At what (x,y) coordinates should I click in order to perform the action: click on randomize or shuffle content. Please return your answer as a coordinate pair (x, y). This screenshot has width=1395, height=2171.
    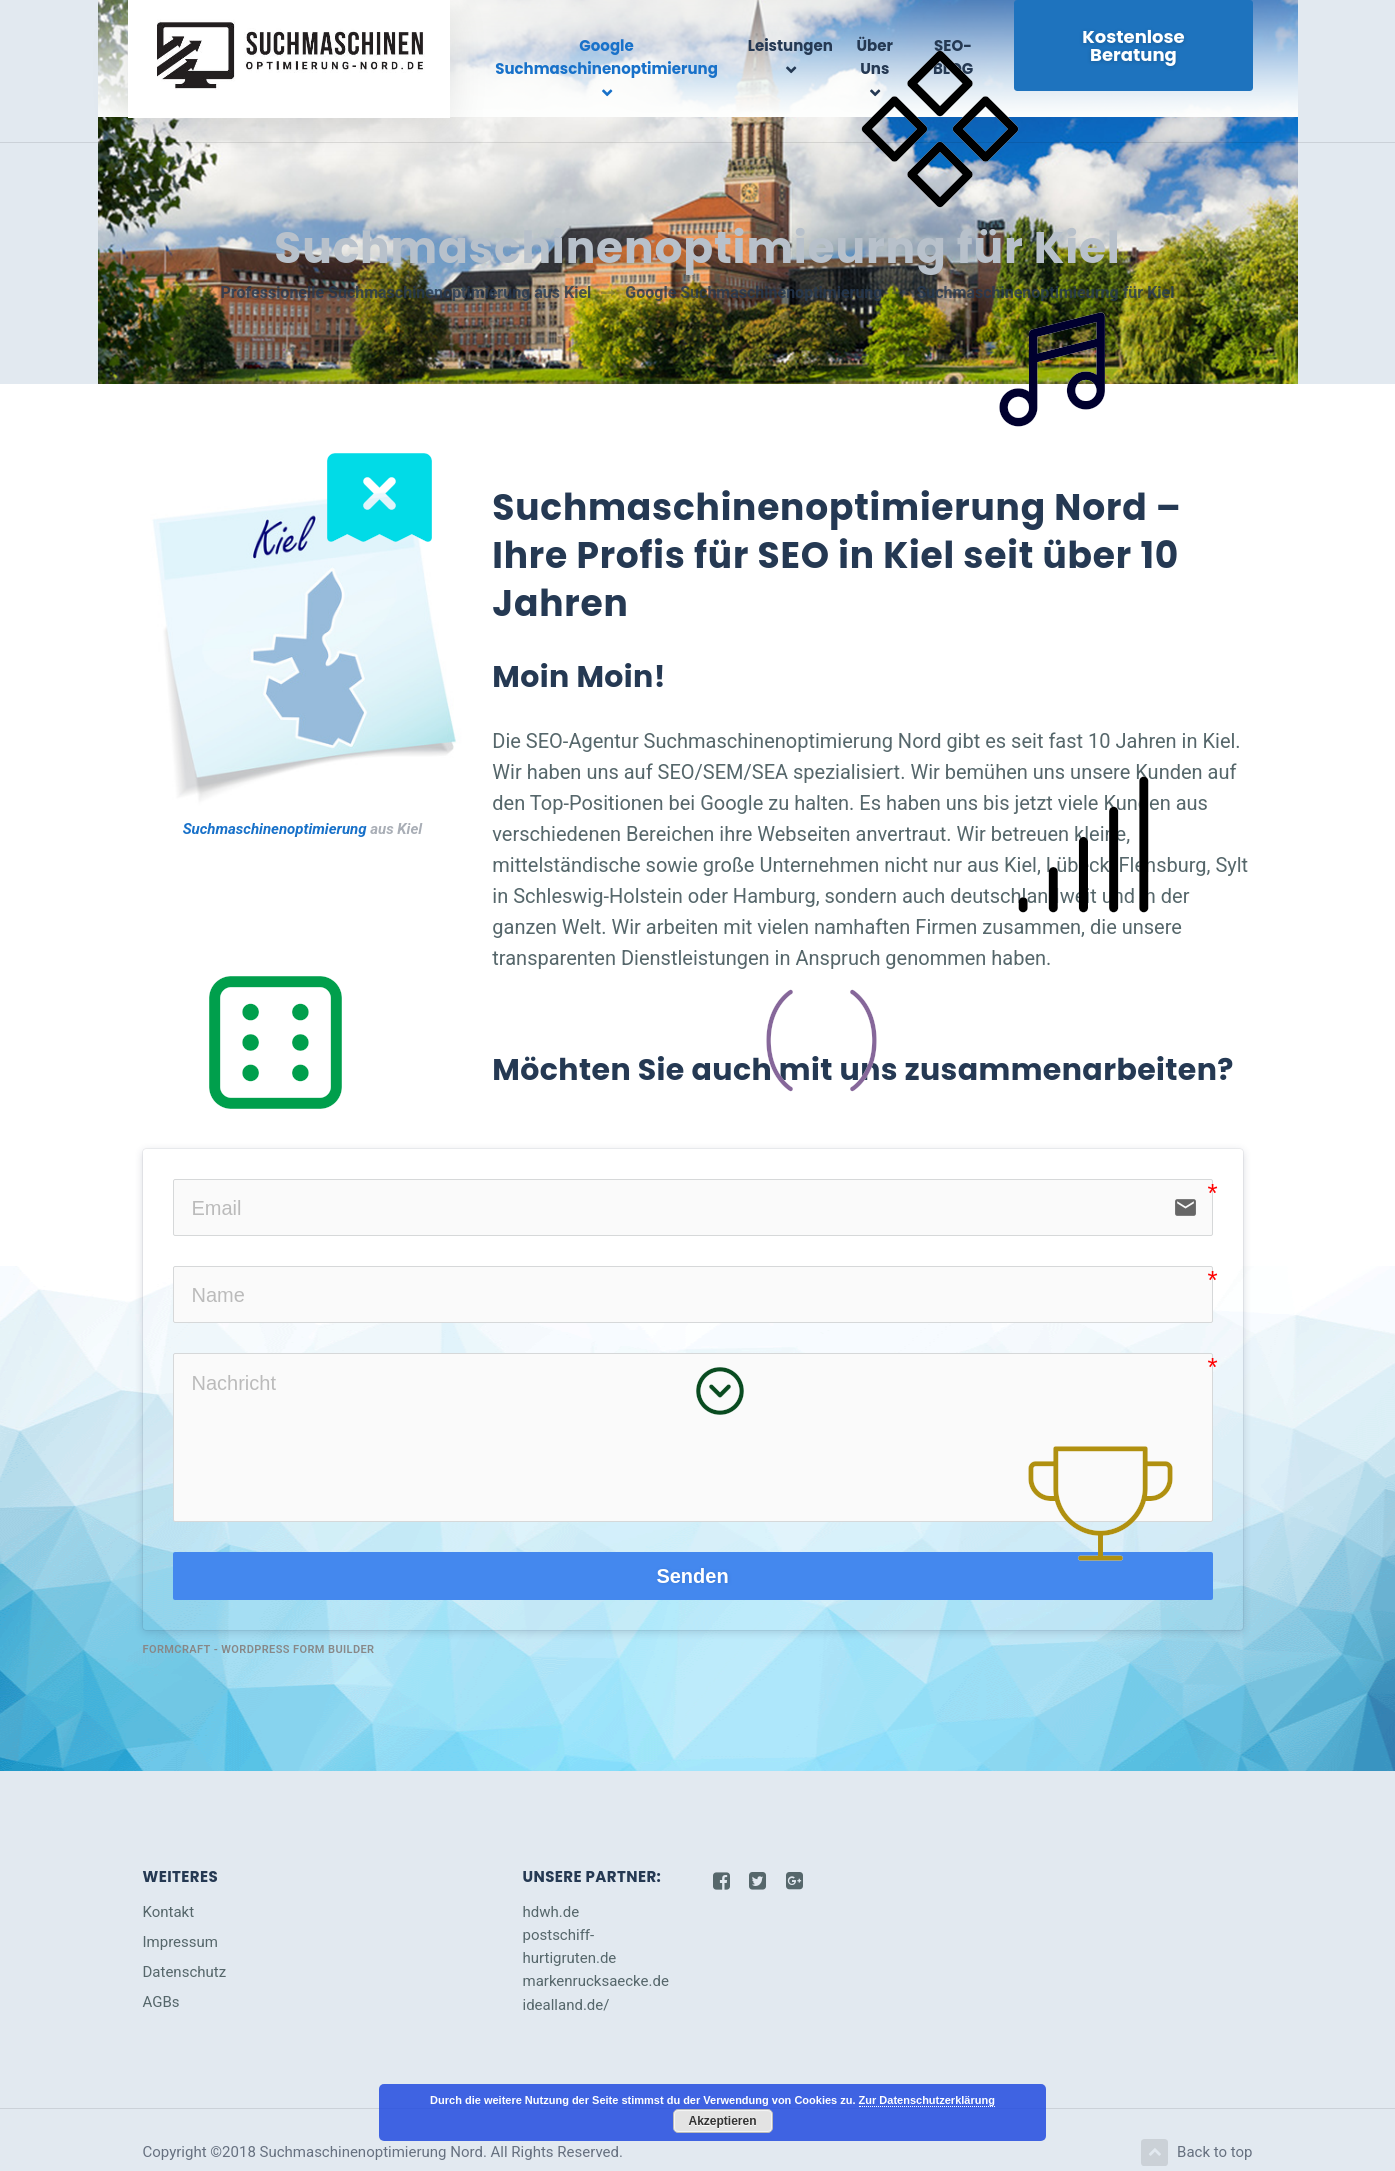
    Looking at the image, I should click on (275, 1042).